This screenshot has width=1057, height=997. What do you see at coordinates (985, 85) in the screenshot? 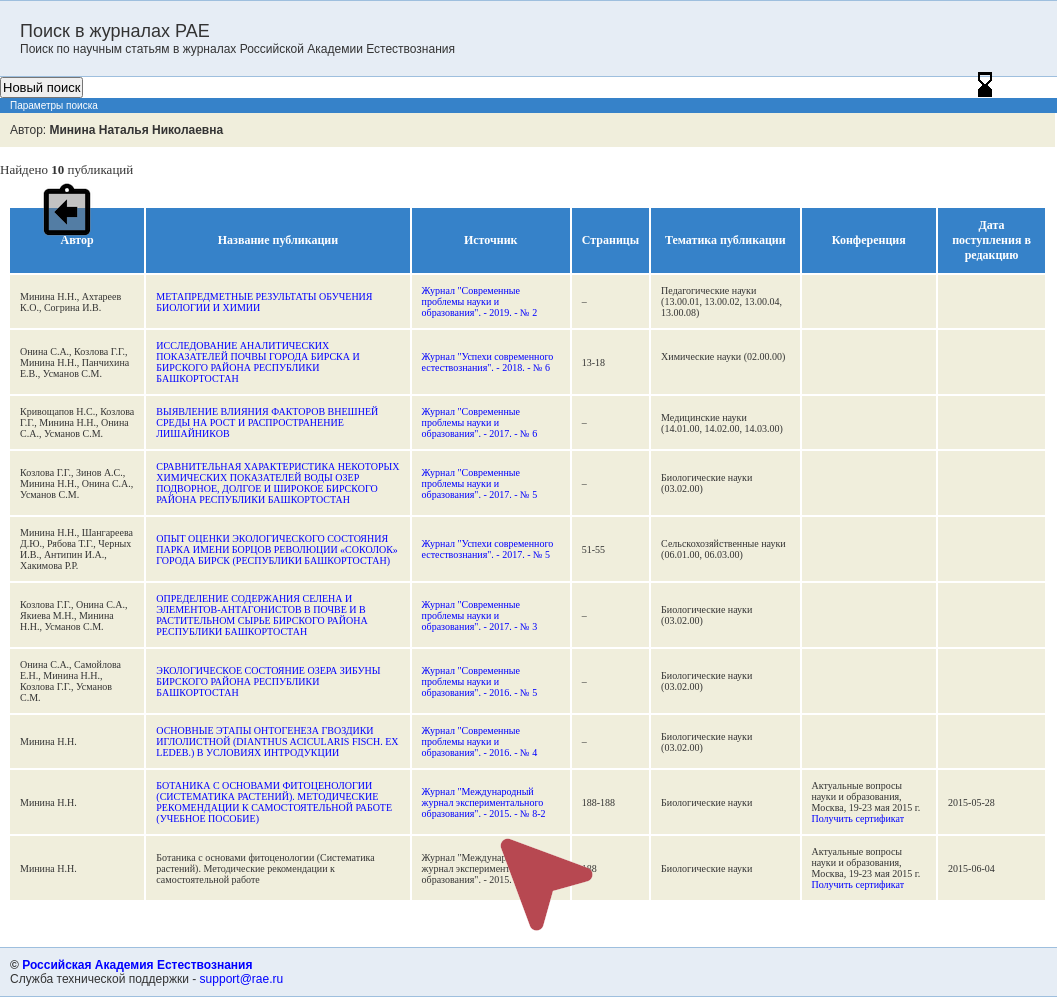
I see `indicates time remaining or process nearing completion` at bounding box center [985, 85].